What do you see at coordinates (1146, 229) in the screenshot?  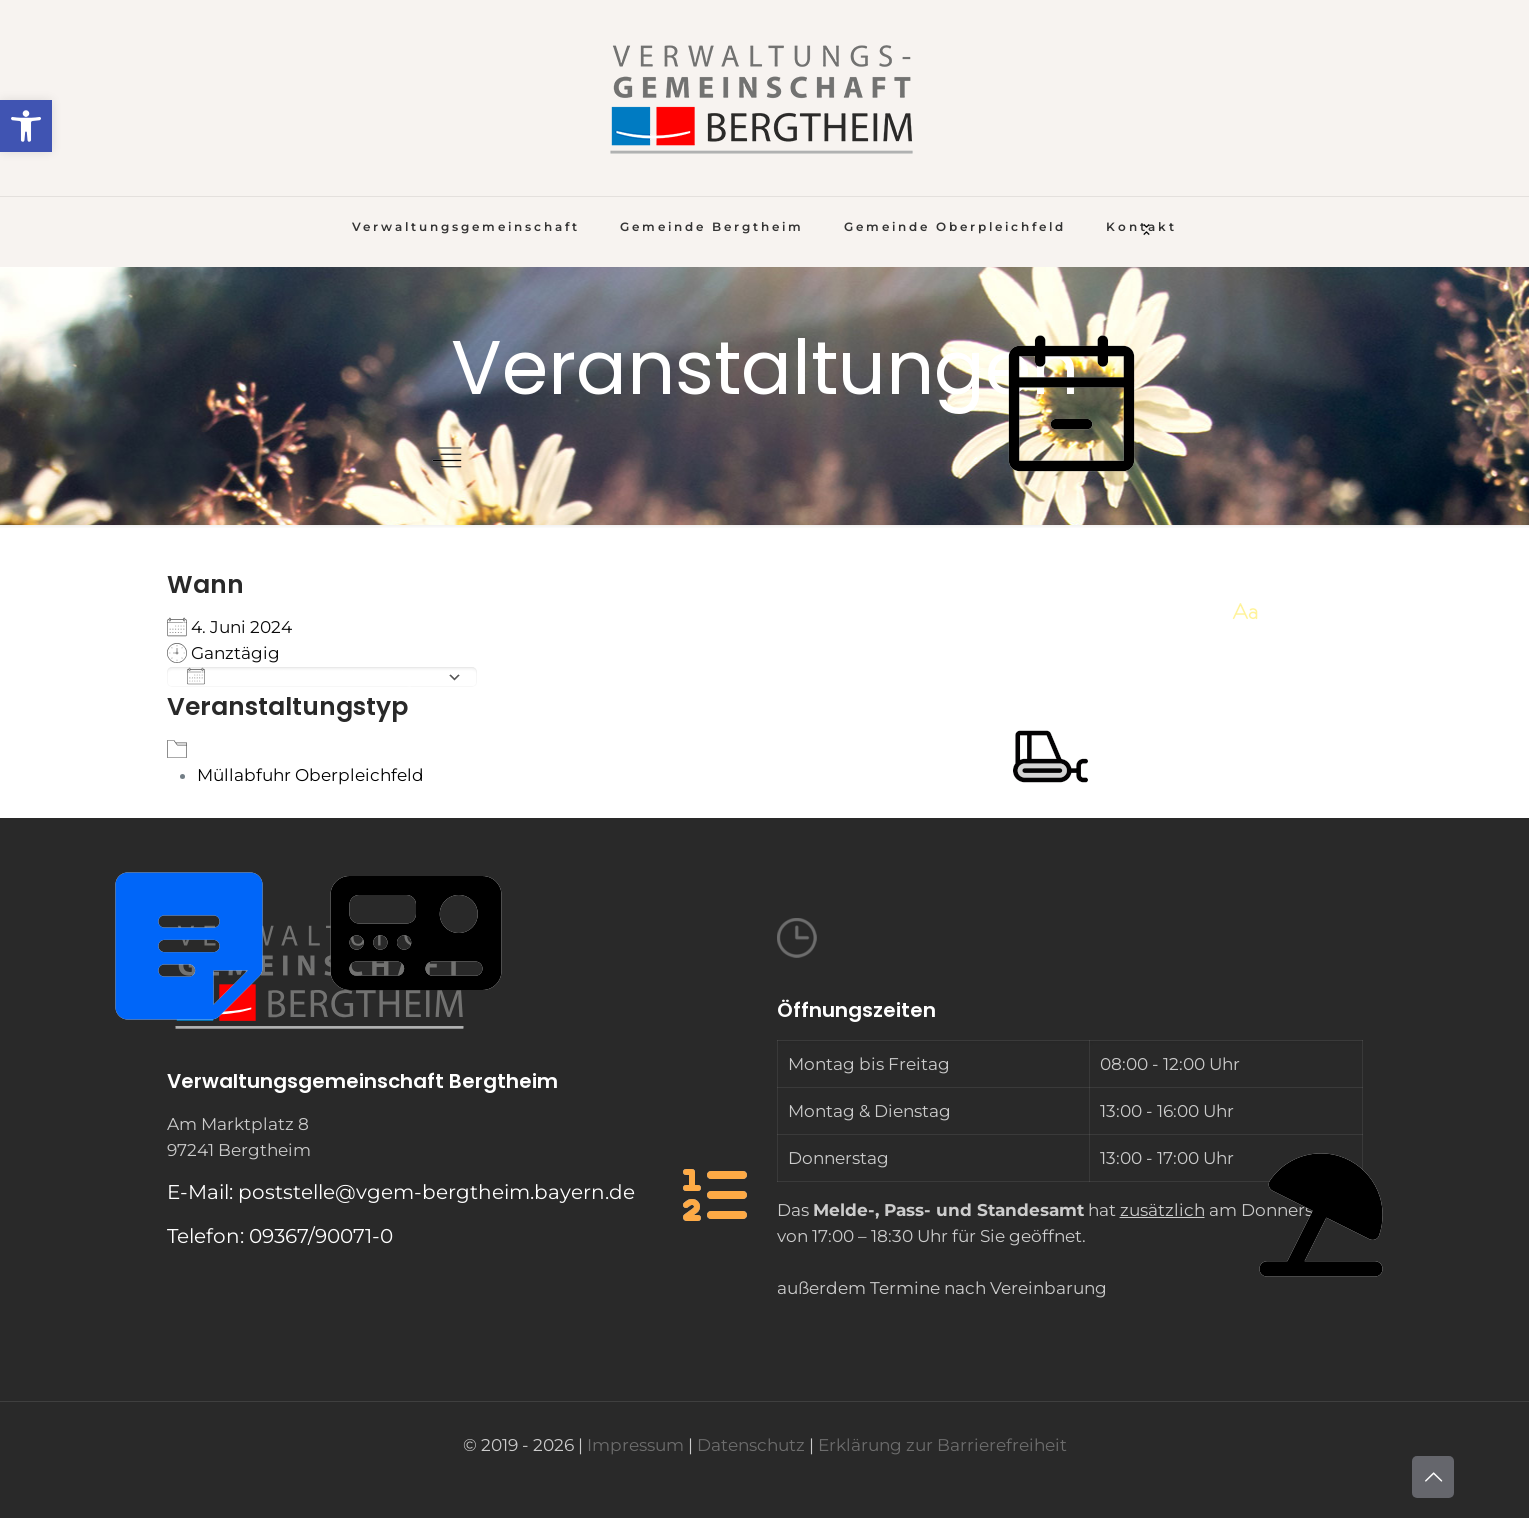 I see `collapse expanded content` at bounding box center [1146, 229].